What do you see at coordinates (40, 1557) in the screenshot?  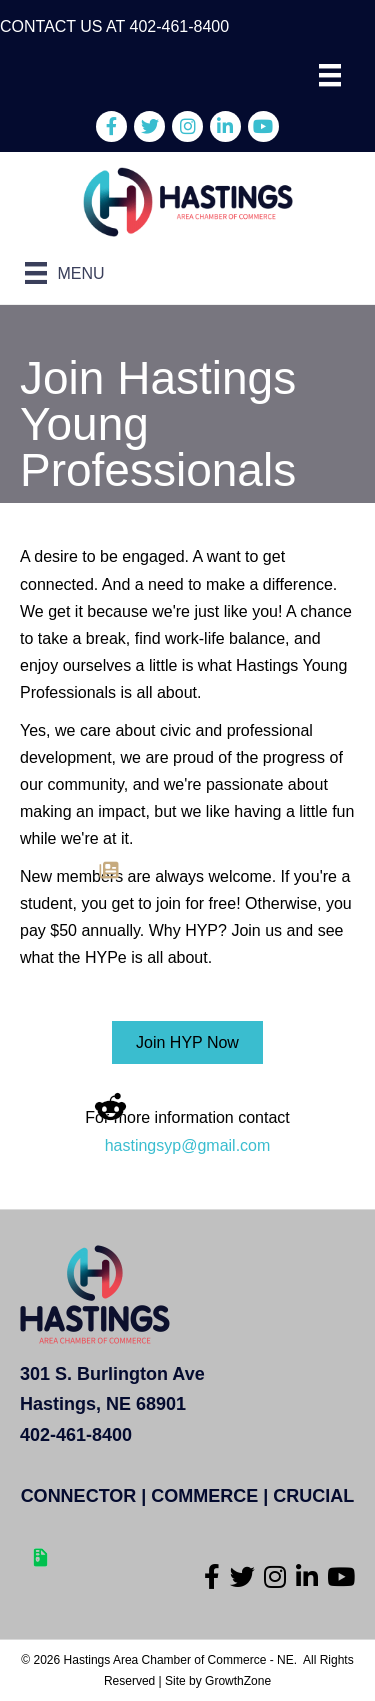 I see `compress or zip files` at bounding box center [40, 1557].